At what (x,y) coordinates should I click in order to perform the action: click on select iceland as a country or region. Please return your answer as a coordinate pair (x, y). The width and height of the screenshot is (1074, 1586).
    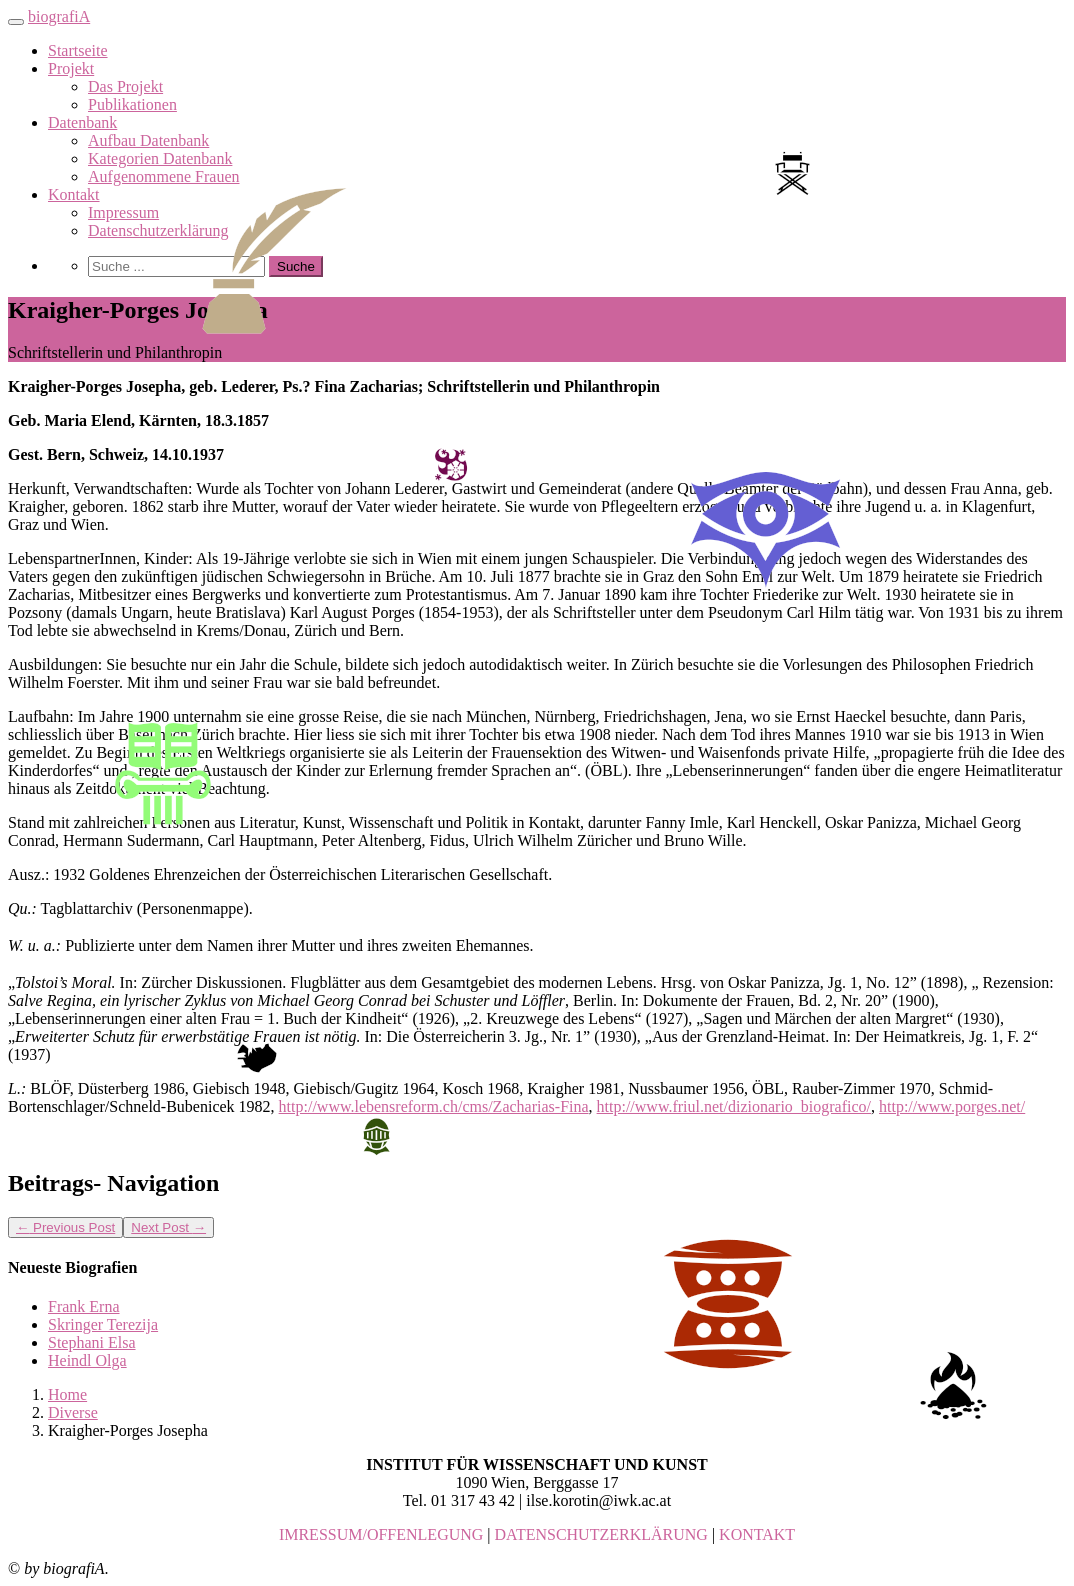
    Looking at the image, I should click on (257, 1058).